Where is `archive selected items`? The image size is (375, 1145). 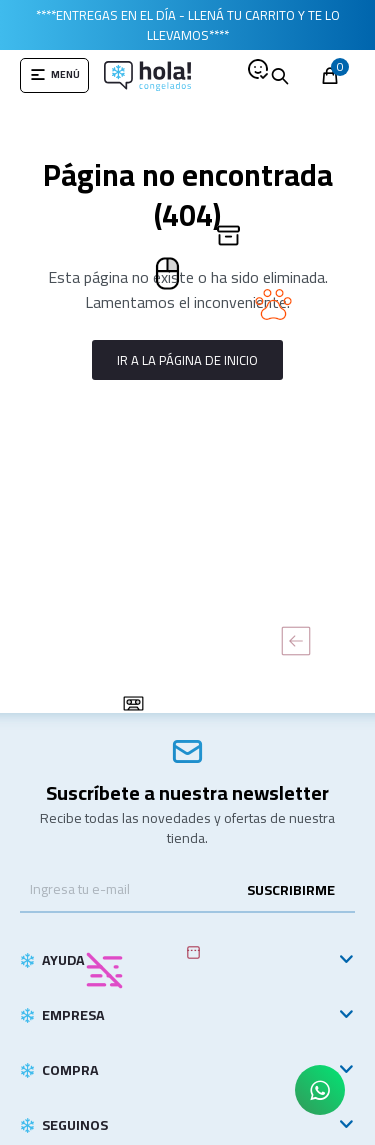 archive selected items is located at coordinates (228, 235).